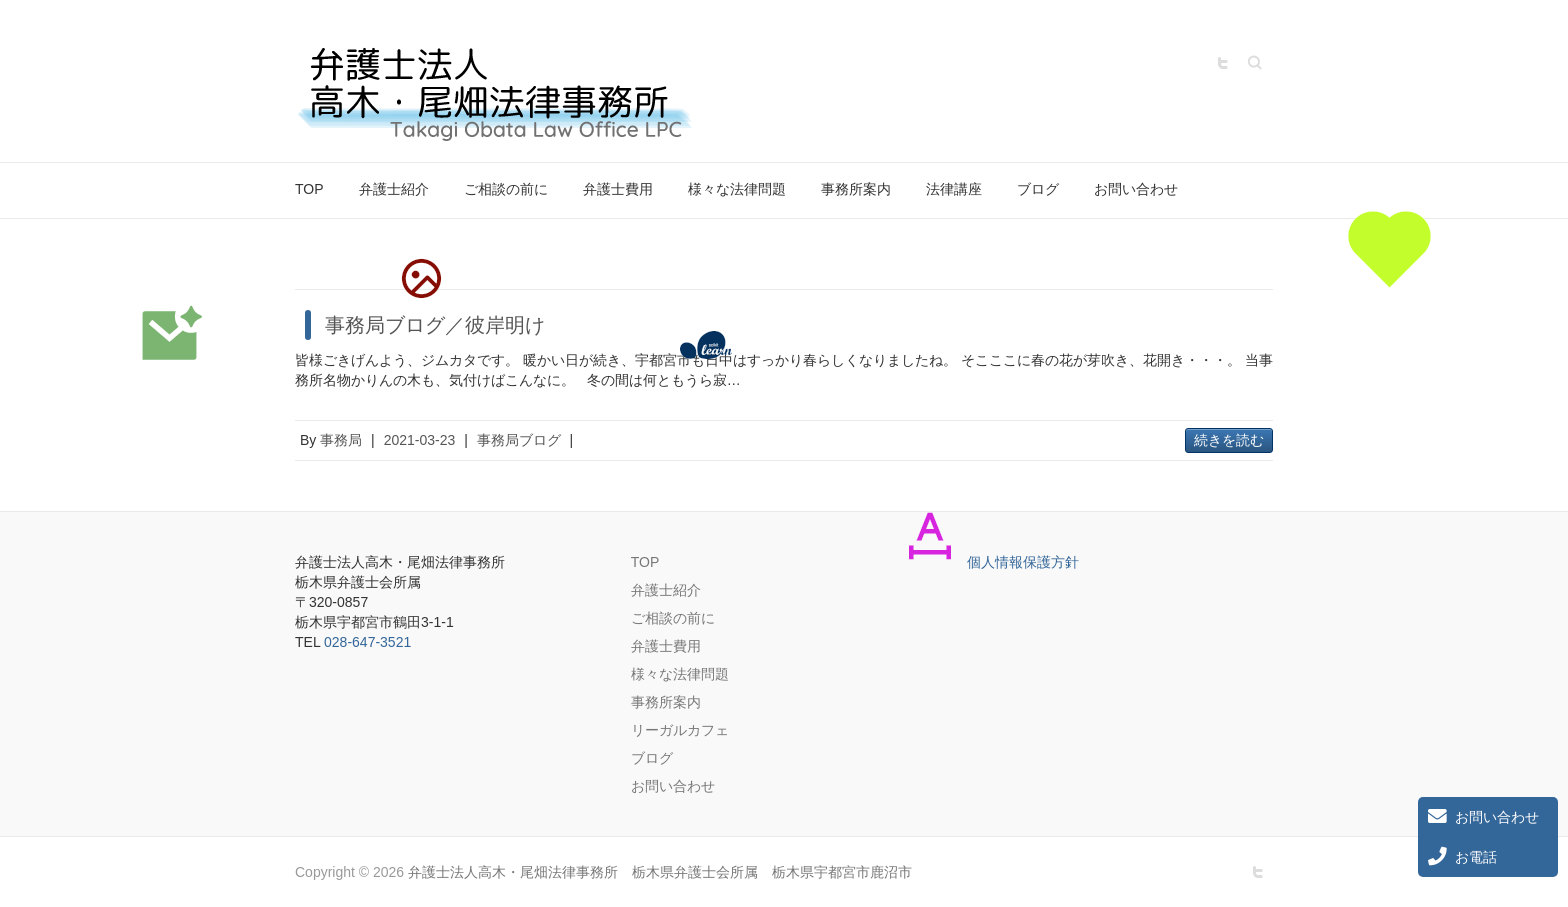  What do you see at coordinates (421, 278) in the screenshot?
I see `view image or photo gallery` at bounding box center [421, 278].